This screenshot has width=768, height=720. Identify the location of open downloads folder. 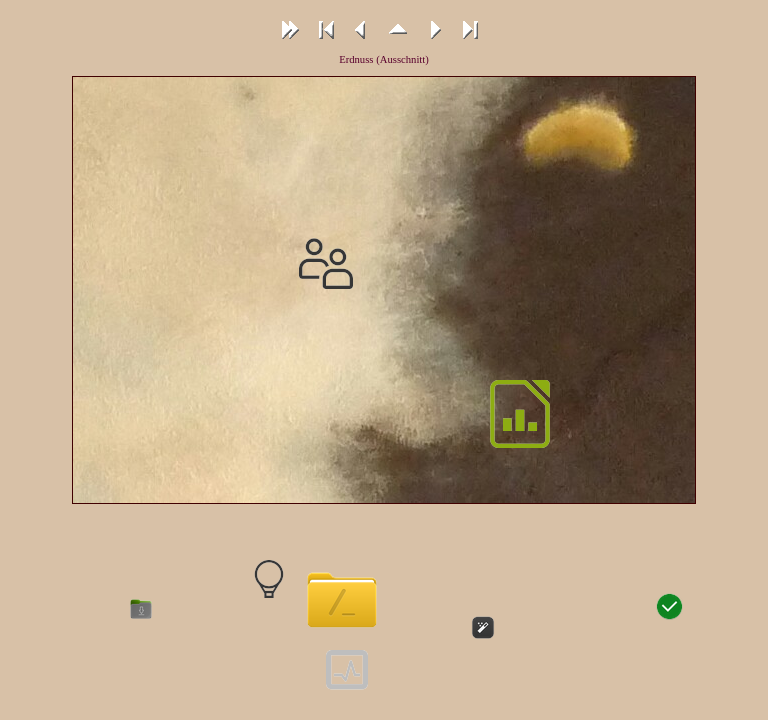
(141, 609).